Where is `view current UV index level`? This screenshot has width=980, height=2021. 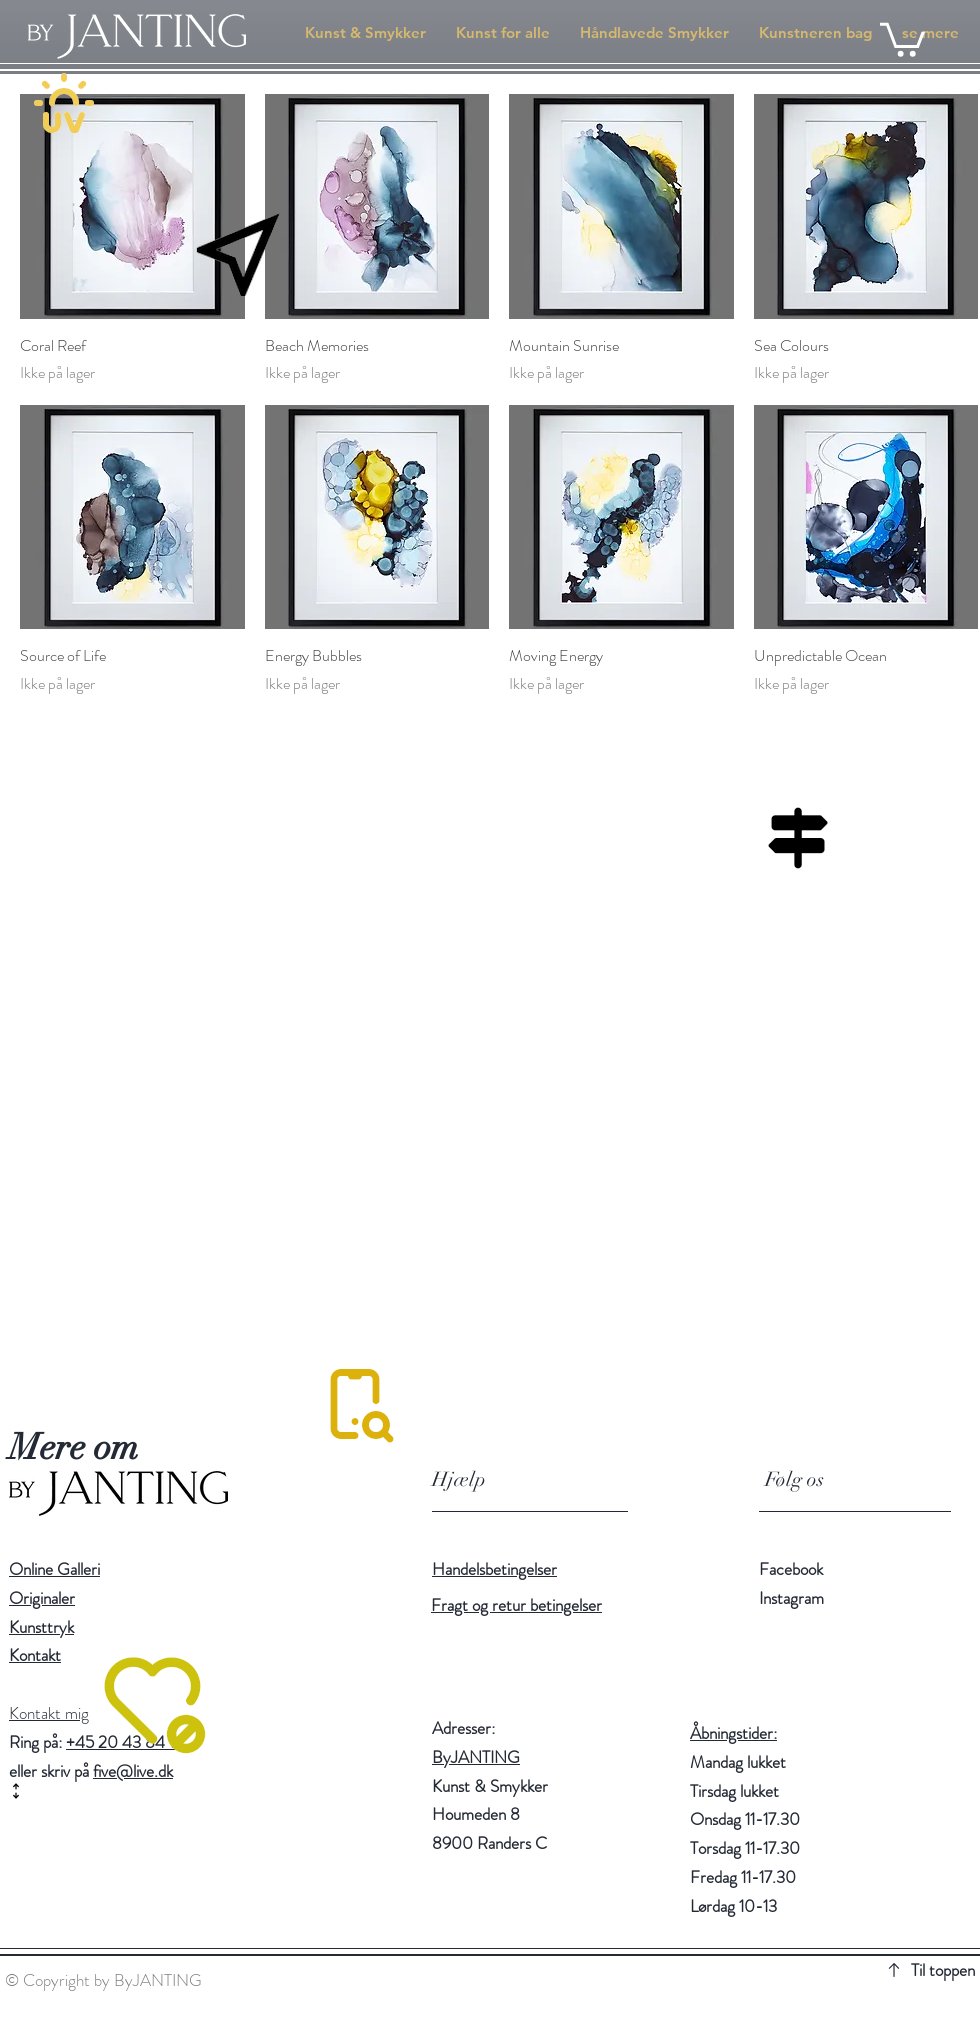 view current UV index level is located at coordinates (64, 103).